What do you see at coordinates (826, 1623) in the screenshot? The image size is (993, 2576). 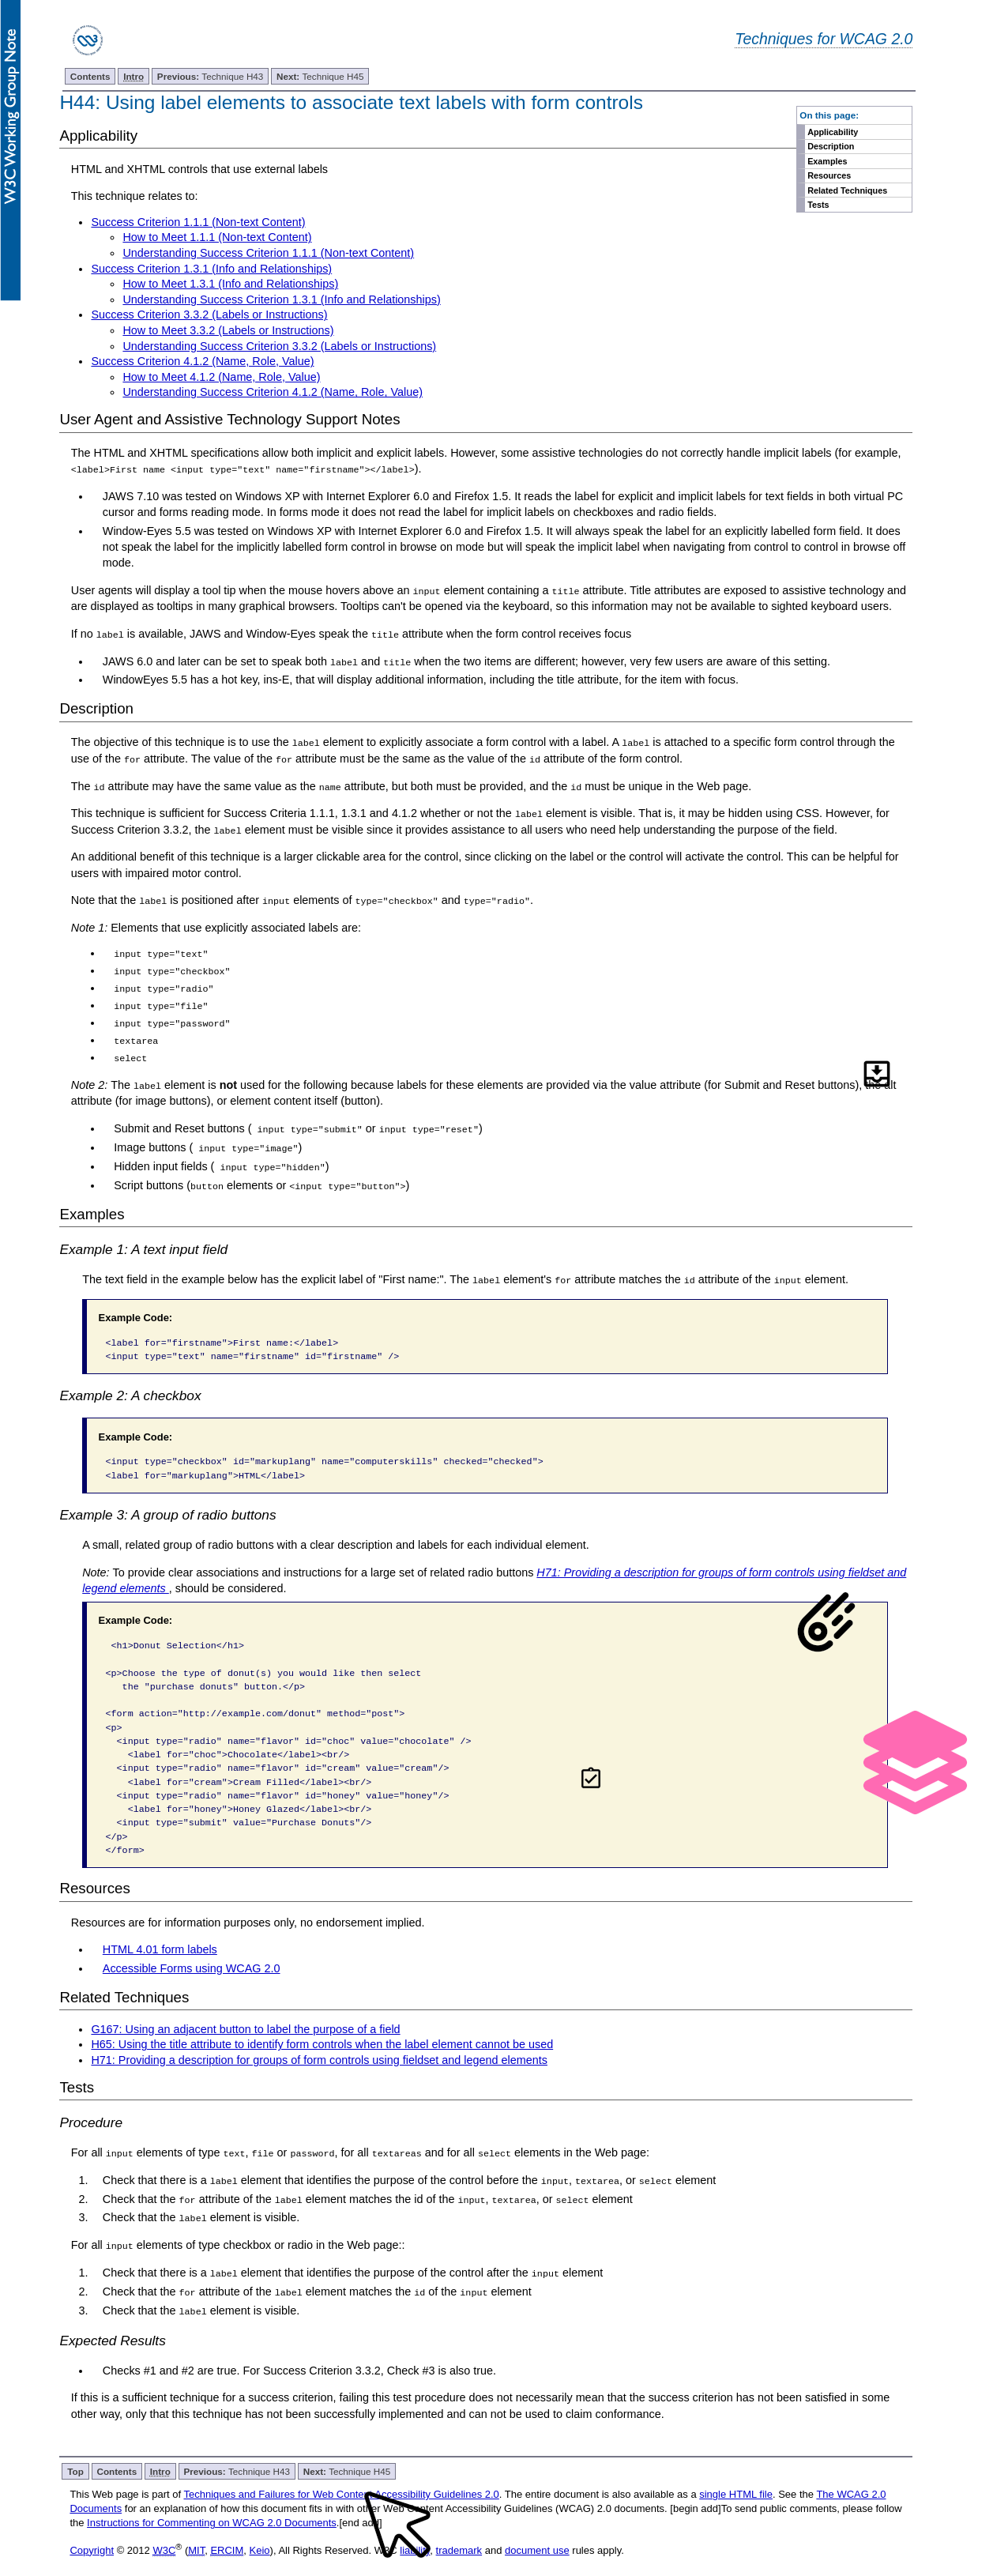 I see `indicates a trending or viral item` at bounding box center [826, 1623].